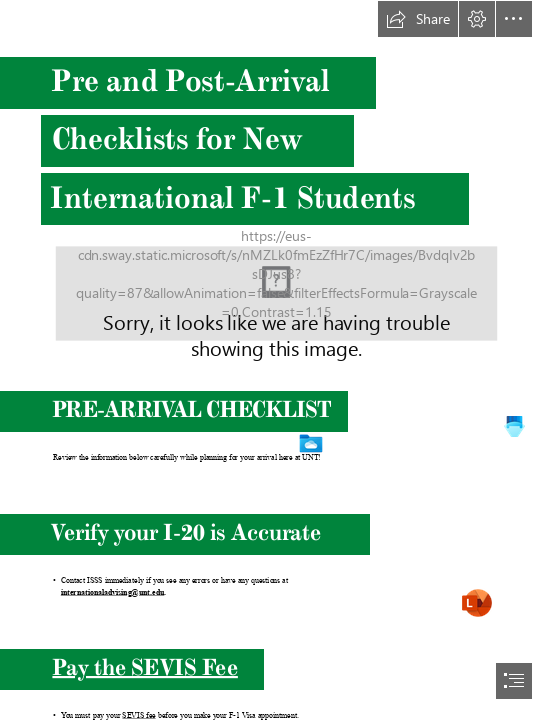  What do you see at coordinates (311, 444) in the screenshot?
I see `open OneDrive cloud storage folder` at bounding box center [311, 444].